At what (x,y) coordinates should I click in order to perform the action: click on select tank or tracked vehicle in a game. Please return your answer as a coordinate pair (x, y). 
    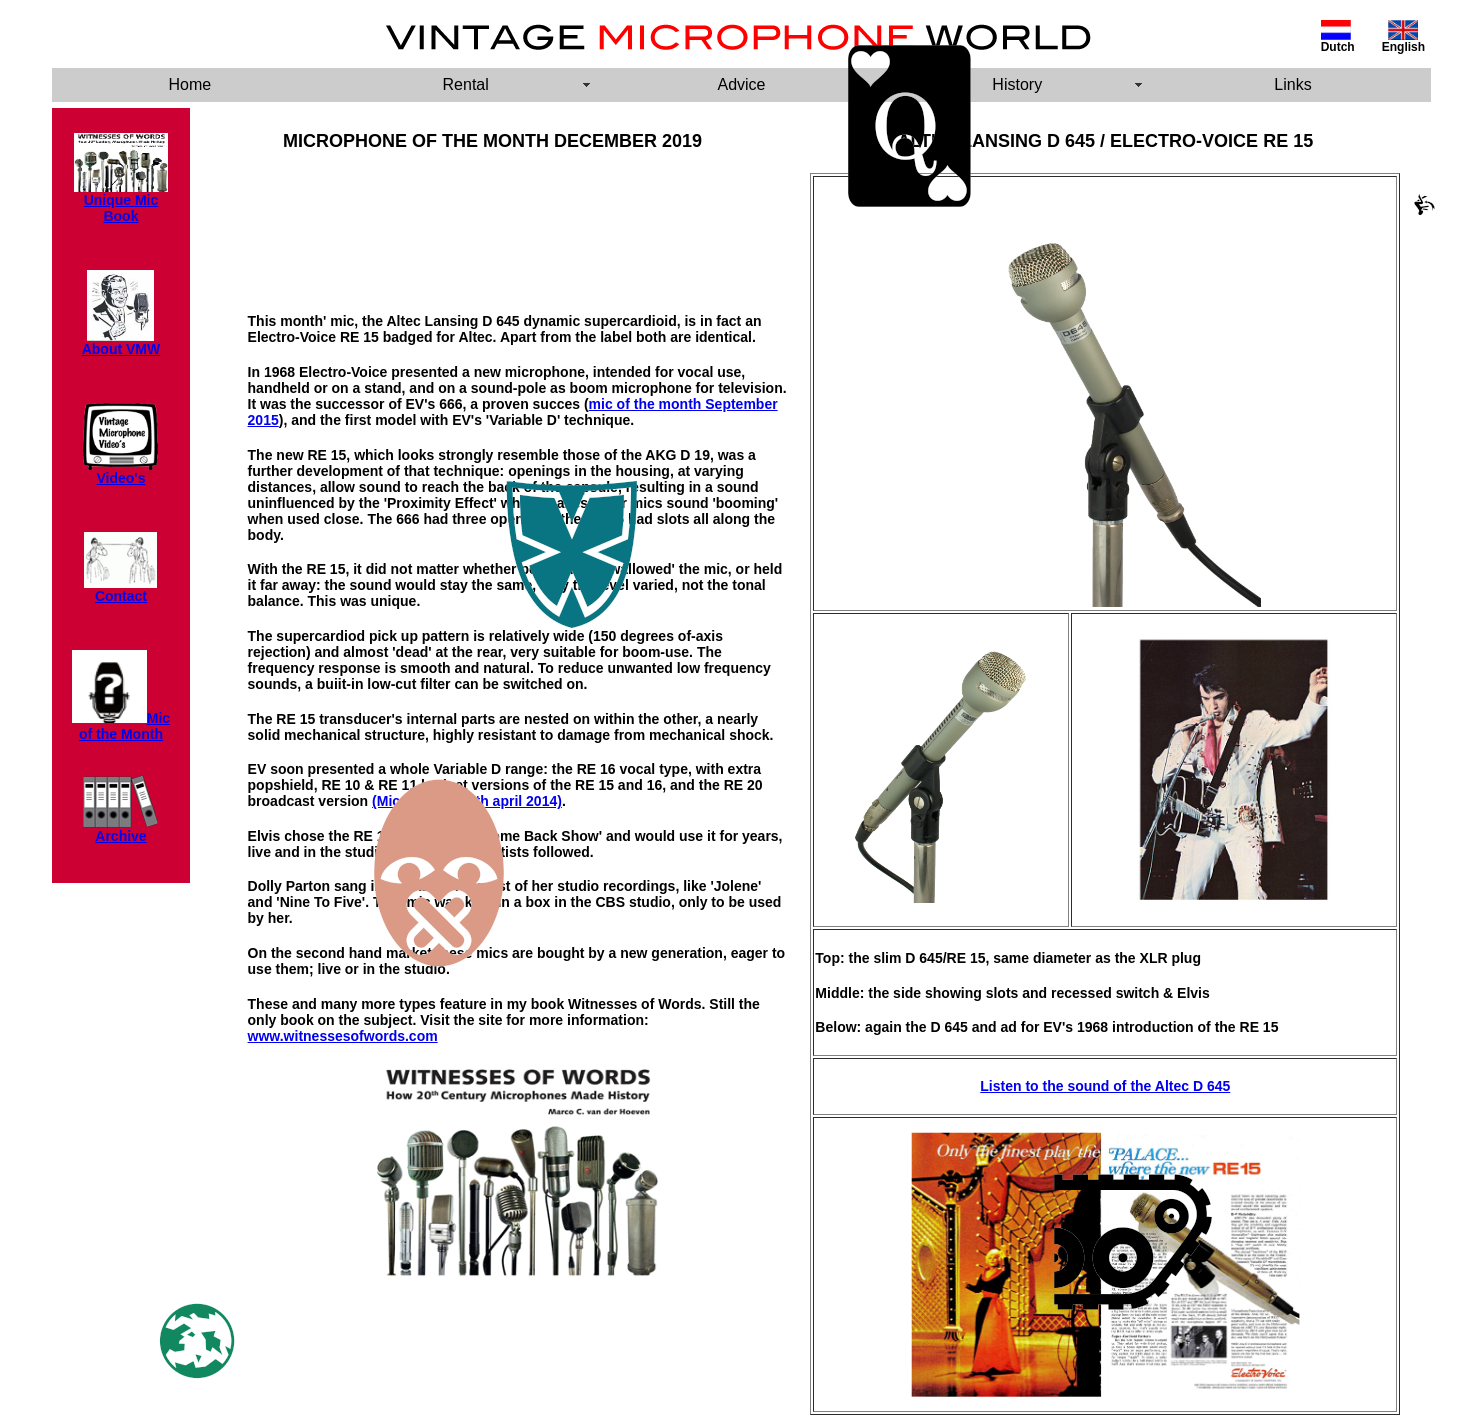
    Looking at the image, I should click on (1133, 1242).